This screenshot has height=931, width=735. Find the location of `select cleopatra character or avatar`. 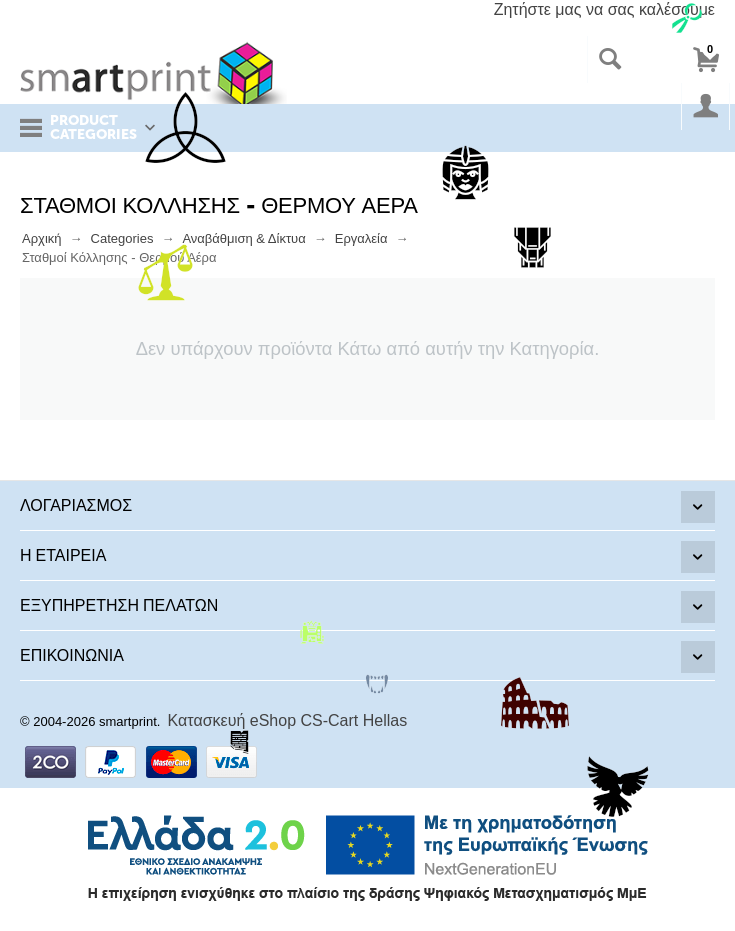

select cleopatra character or avatar is located at coordinates (465, 172).